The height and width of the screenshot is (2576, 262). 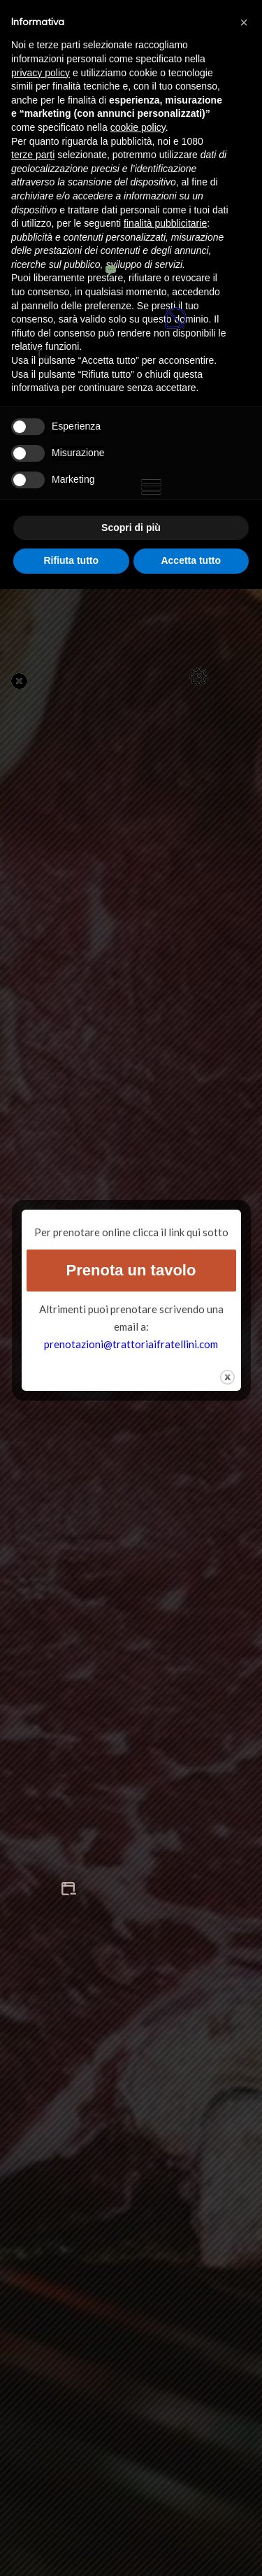 What do you see at coordinates (151, 487) in the screenshot?
I see `justify text alignment` at bounding box center [151, 487].